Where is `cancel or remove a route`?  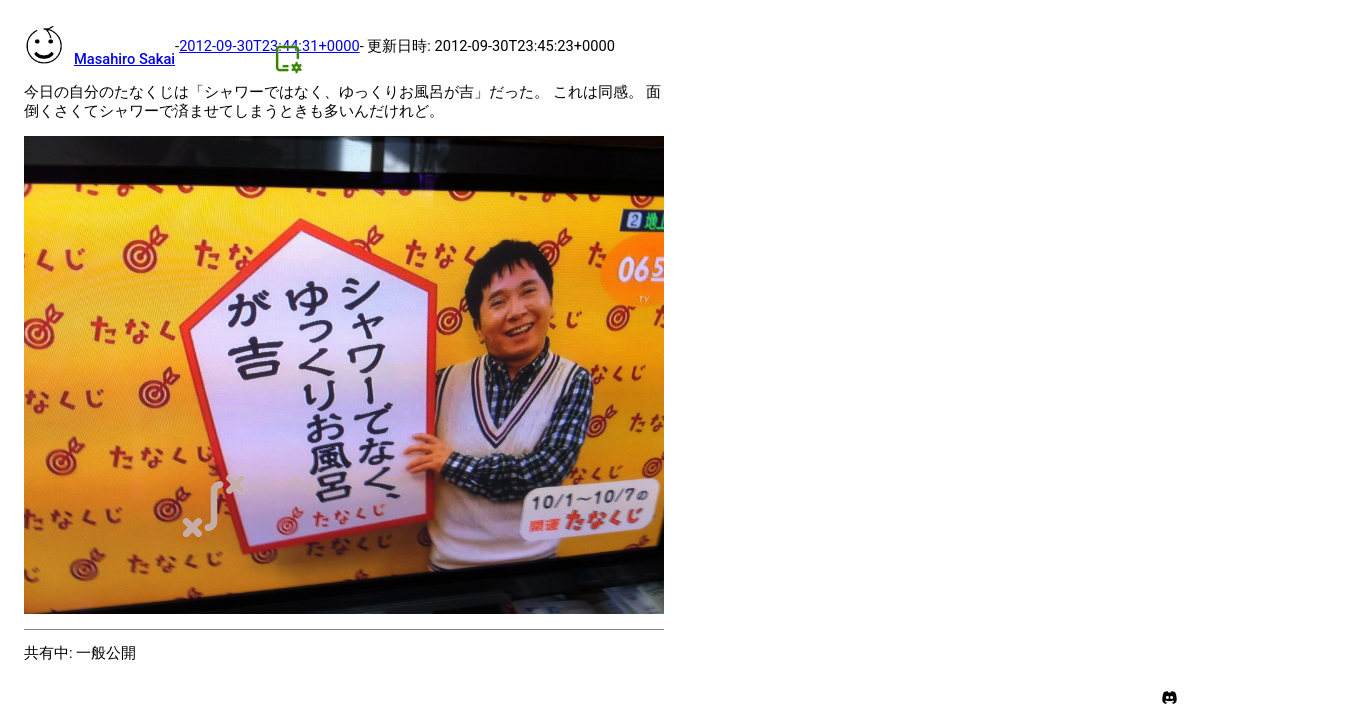 cancel or remove a route is located at coordinates (214, 506).